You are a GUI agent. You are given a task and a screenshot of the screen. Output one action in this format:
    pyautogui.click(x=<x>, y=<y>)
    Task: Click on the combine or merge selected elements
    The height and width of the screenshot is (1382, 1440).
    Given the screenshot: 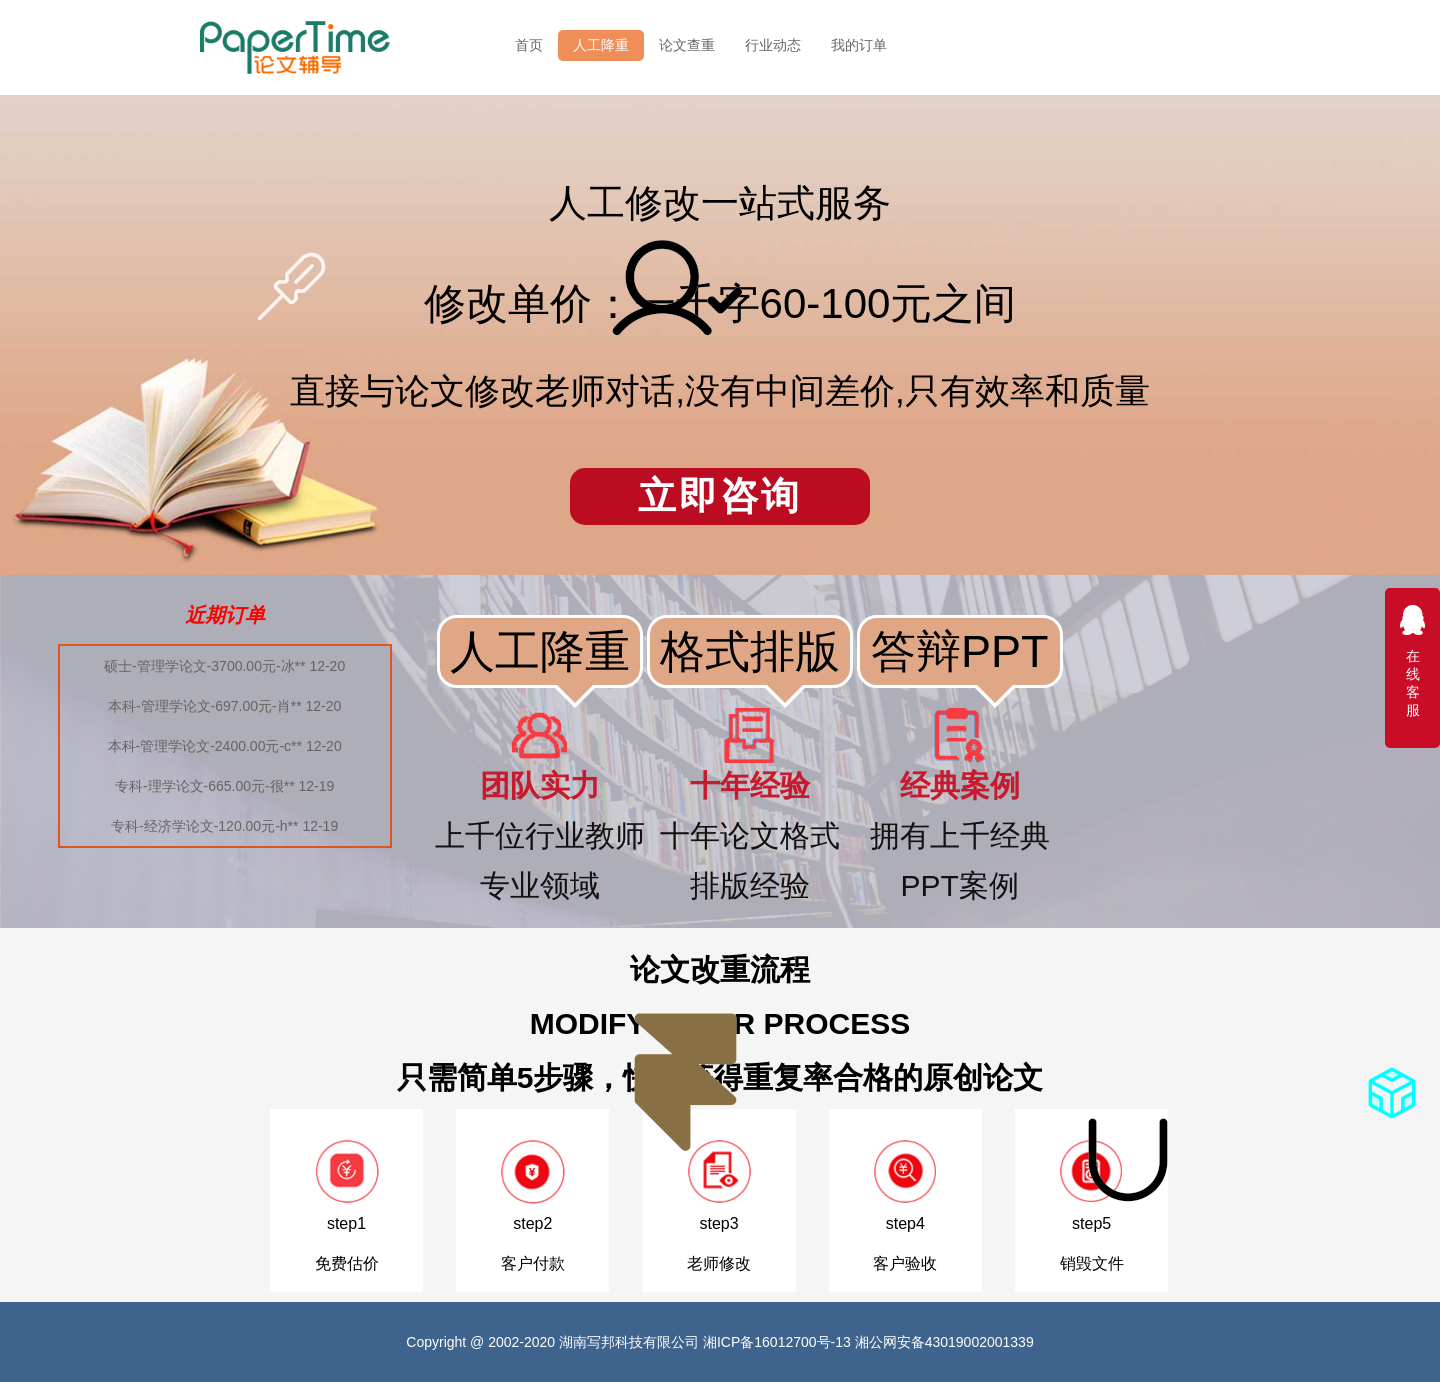 What is the action you would take?
    pyautogui.click(x=1128, y=1154)
    